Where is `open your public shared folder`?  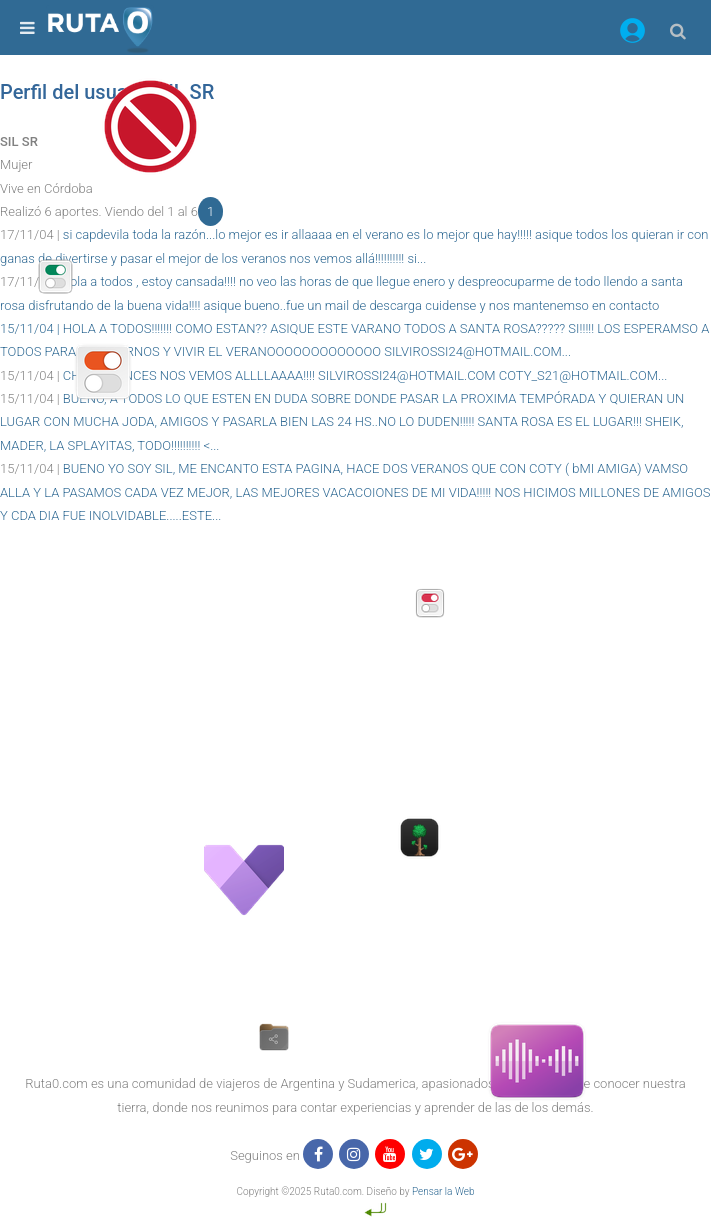
open your public shared folder is located at coordinates (274, 1037).